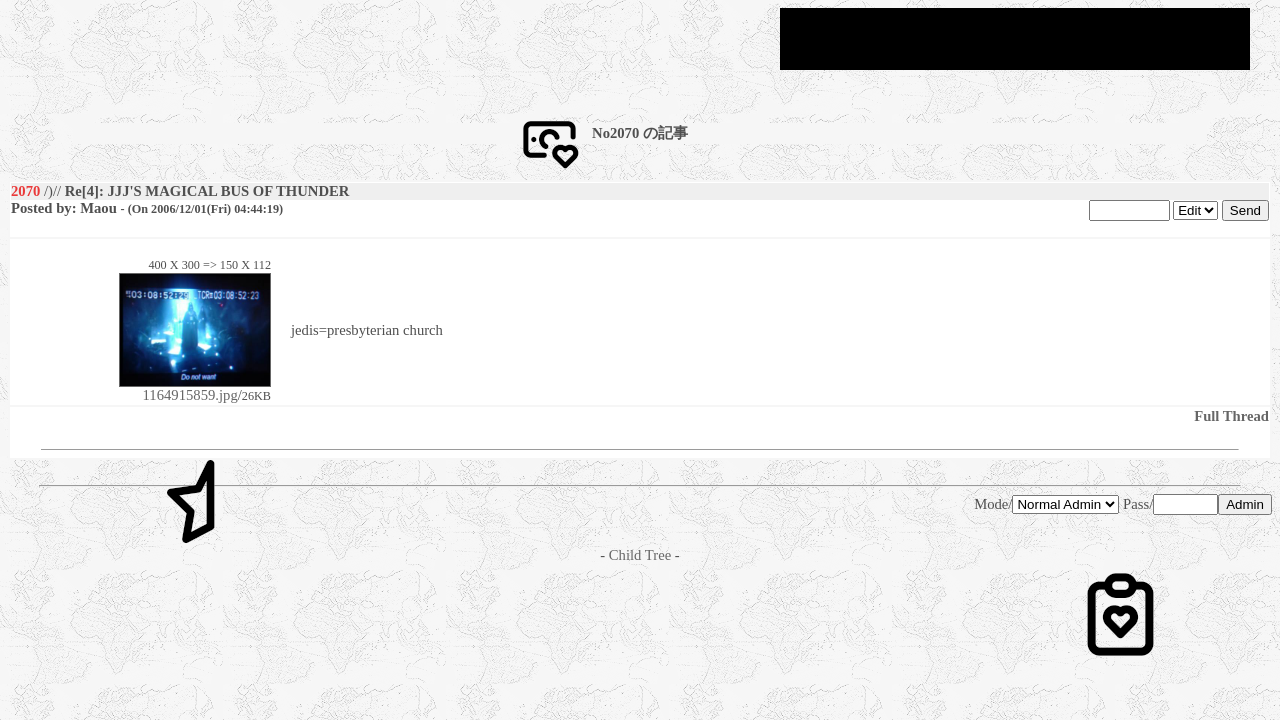 The image size is (1280, 720). I want to click on view your saved favorites or wishlist, so click(1120, 614).